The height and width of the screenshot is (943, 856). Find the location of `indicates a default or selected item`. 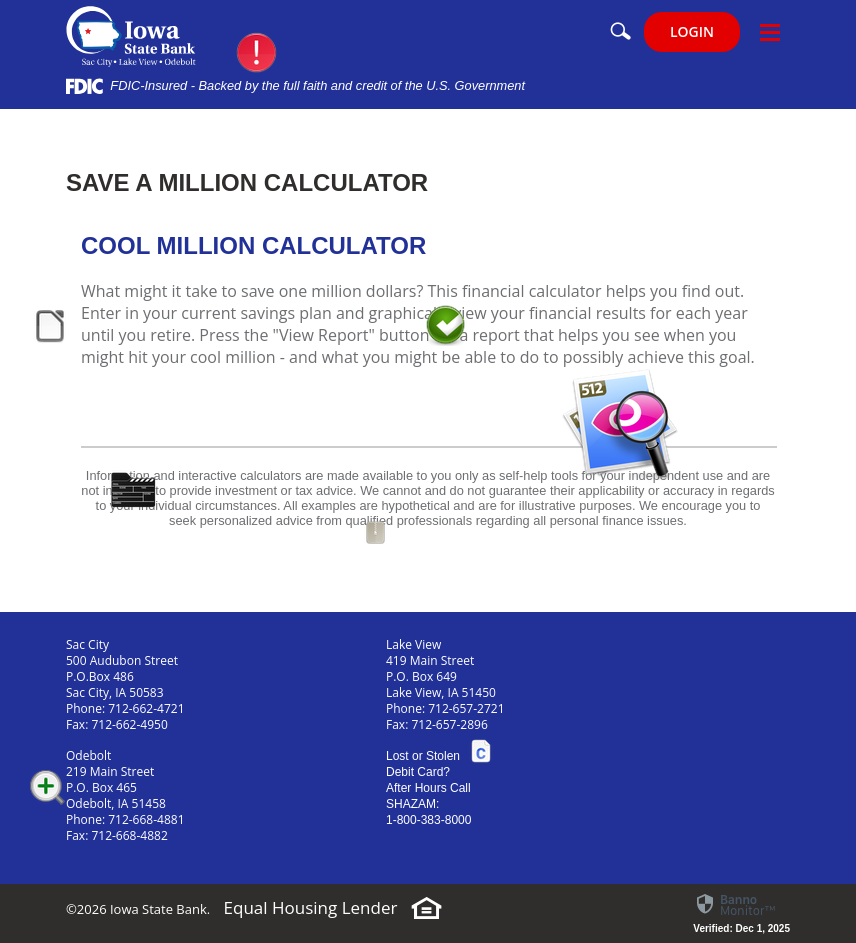

indicates a default or selected item is located at coordinates (446, 325).